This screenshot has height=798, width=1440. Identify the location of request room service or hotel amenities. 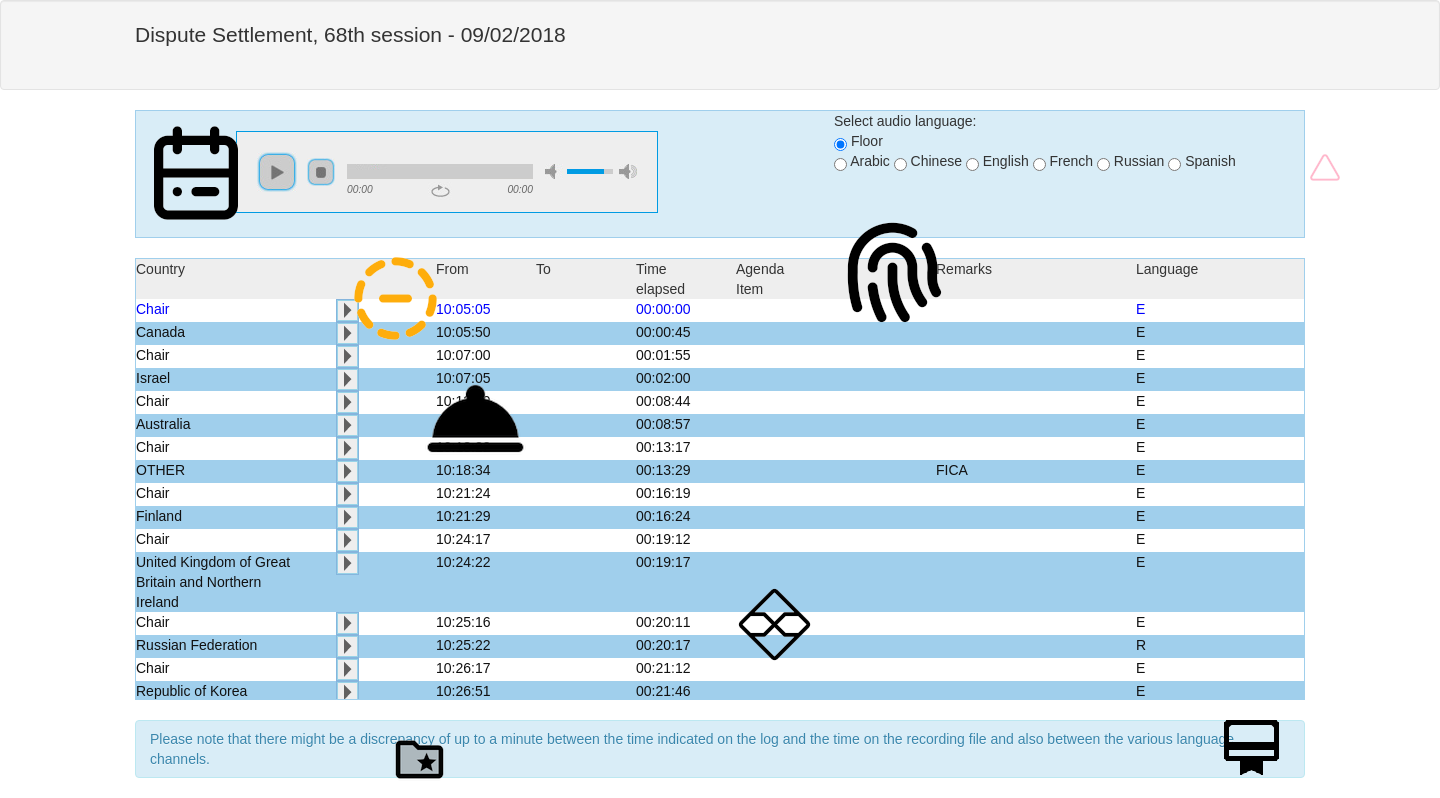
(475, 418).